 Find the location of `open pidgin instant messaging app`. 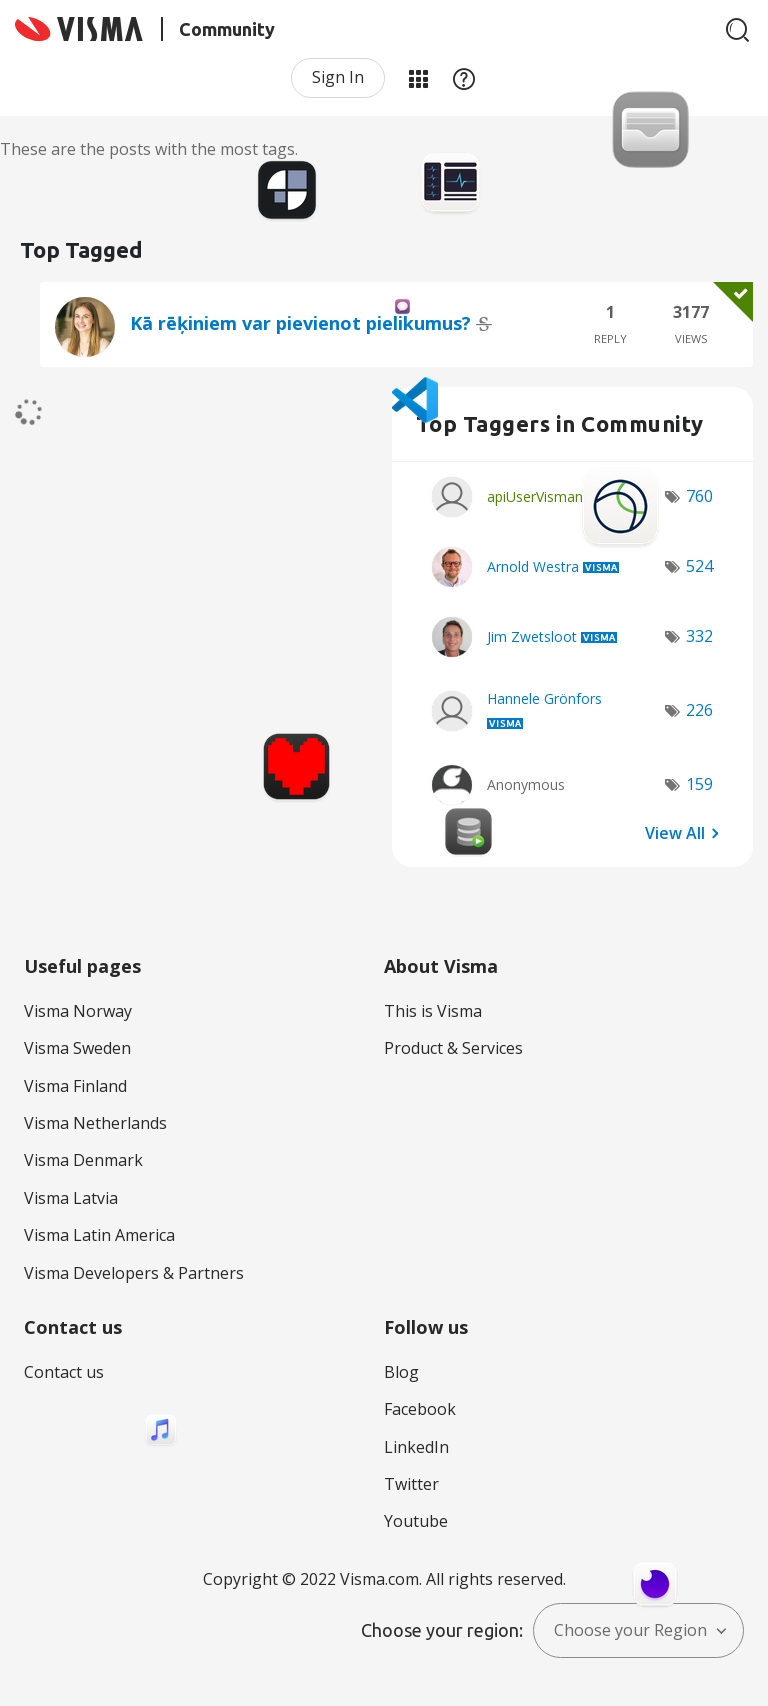

open pidgin instant messaging app is located at coordinates (402, 306).